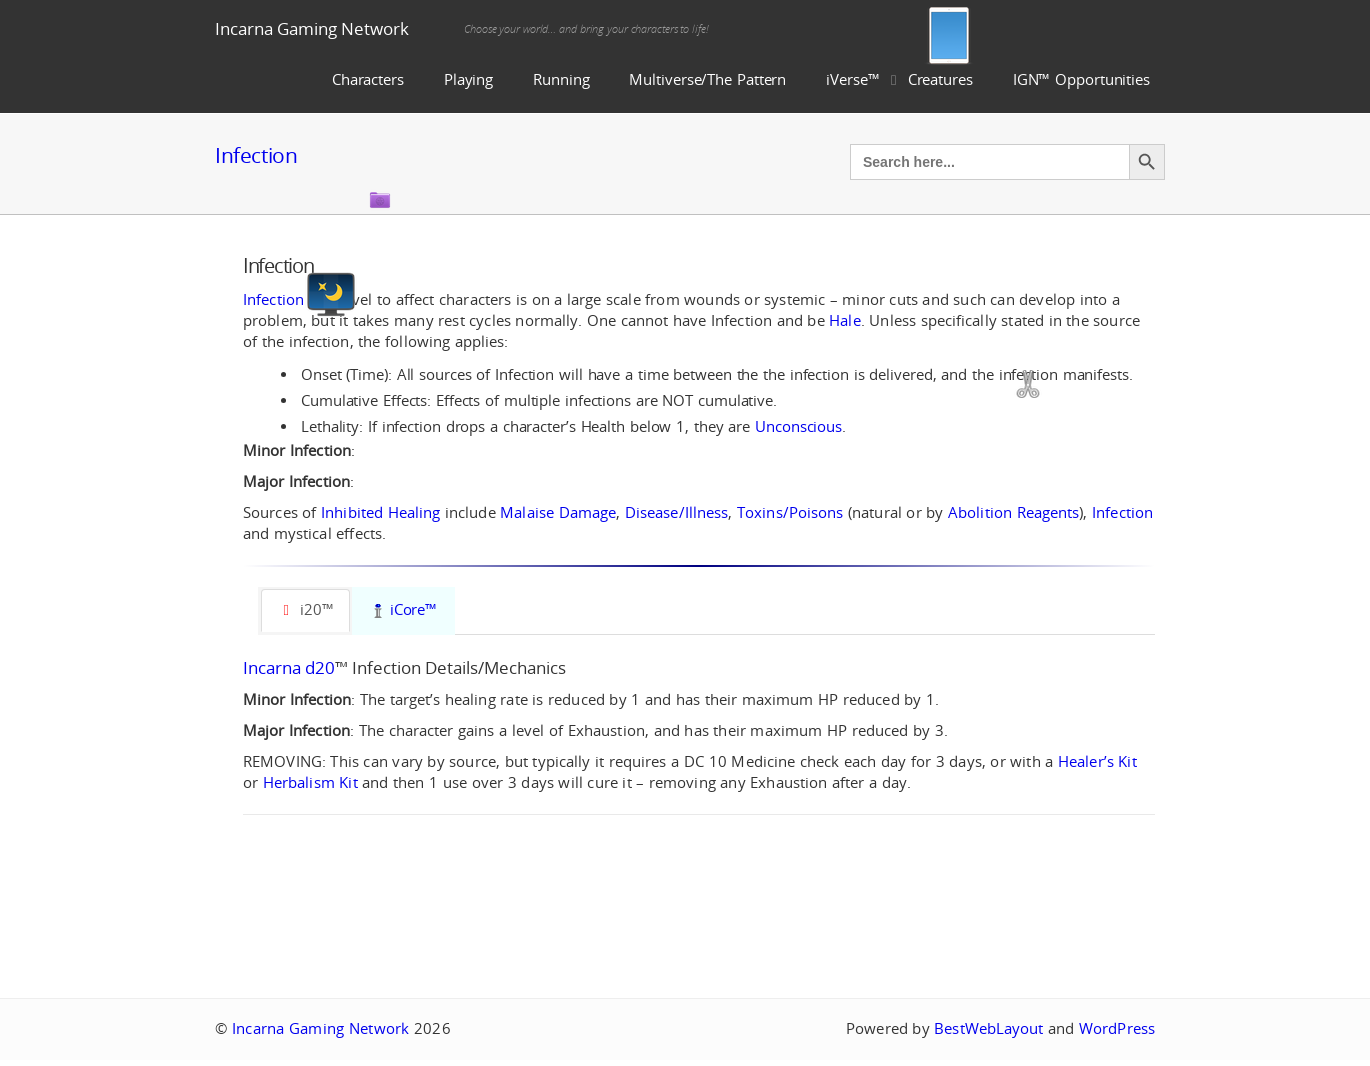 Image resolution: width=1370 pixels, height=1066 pixels. Describe the element at coordinates (949, 36) in the screenshot. I see `iPad device connected to this computer` at that location.